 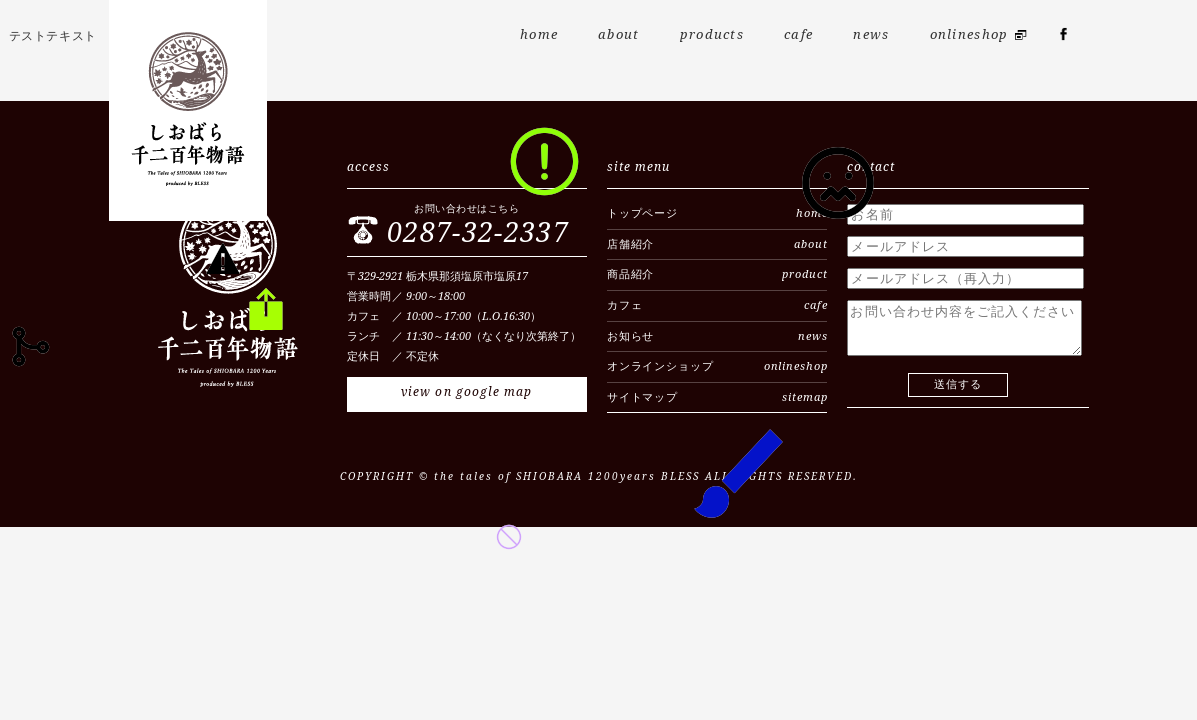 What do you see at coordinates (838, 183) in the screenshot?
I see `indicates user is feeling anxious or nervous` at bounding box center [838, 183].